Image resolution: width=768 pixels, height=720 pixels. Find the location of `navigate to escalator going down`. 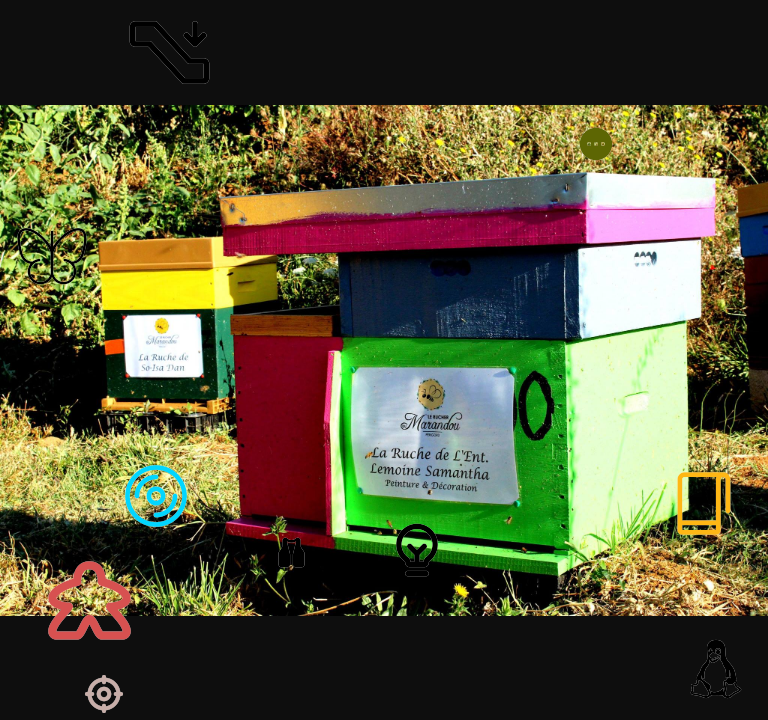

navigate to escalator going down is located at coordinates (169, 52).